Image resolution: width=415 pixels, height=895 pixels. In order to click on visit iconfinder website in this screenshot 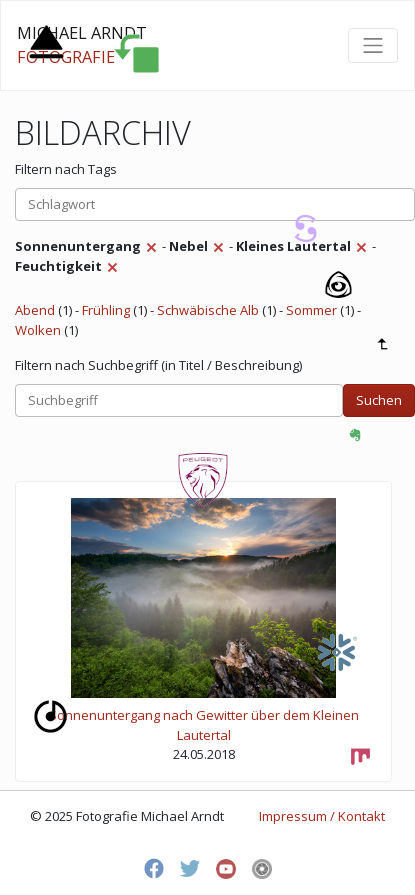, I will do `click(338, 284)`.